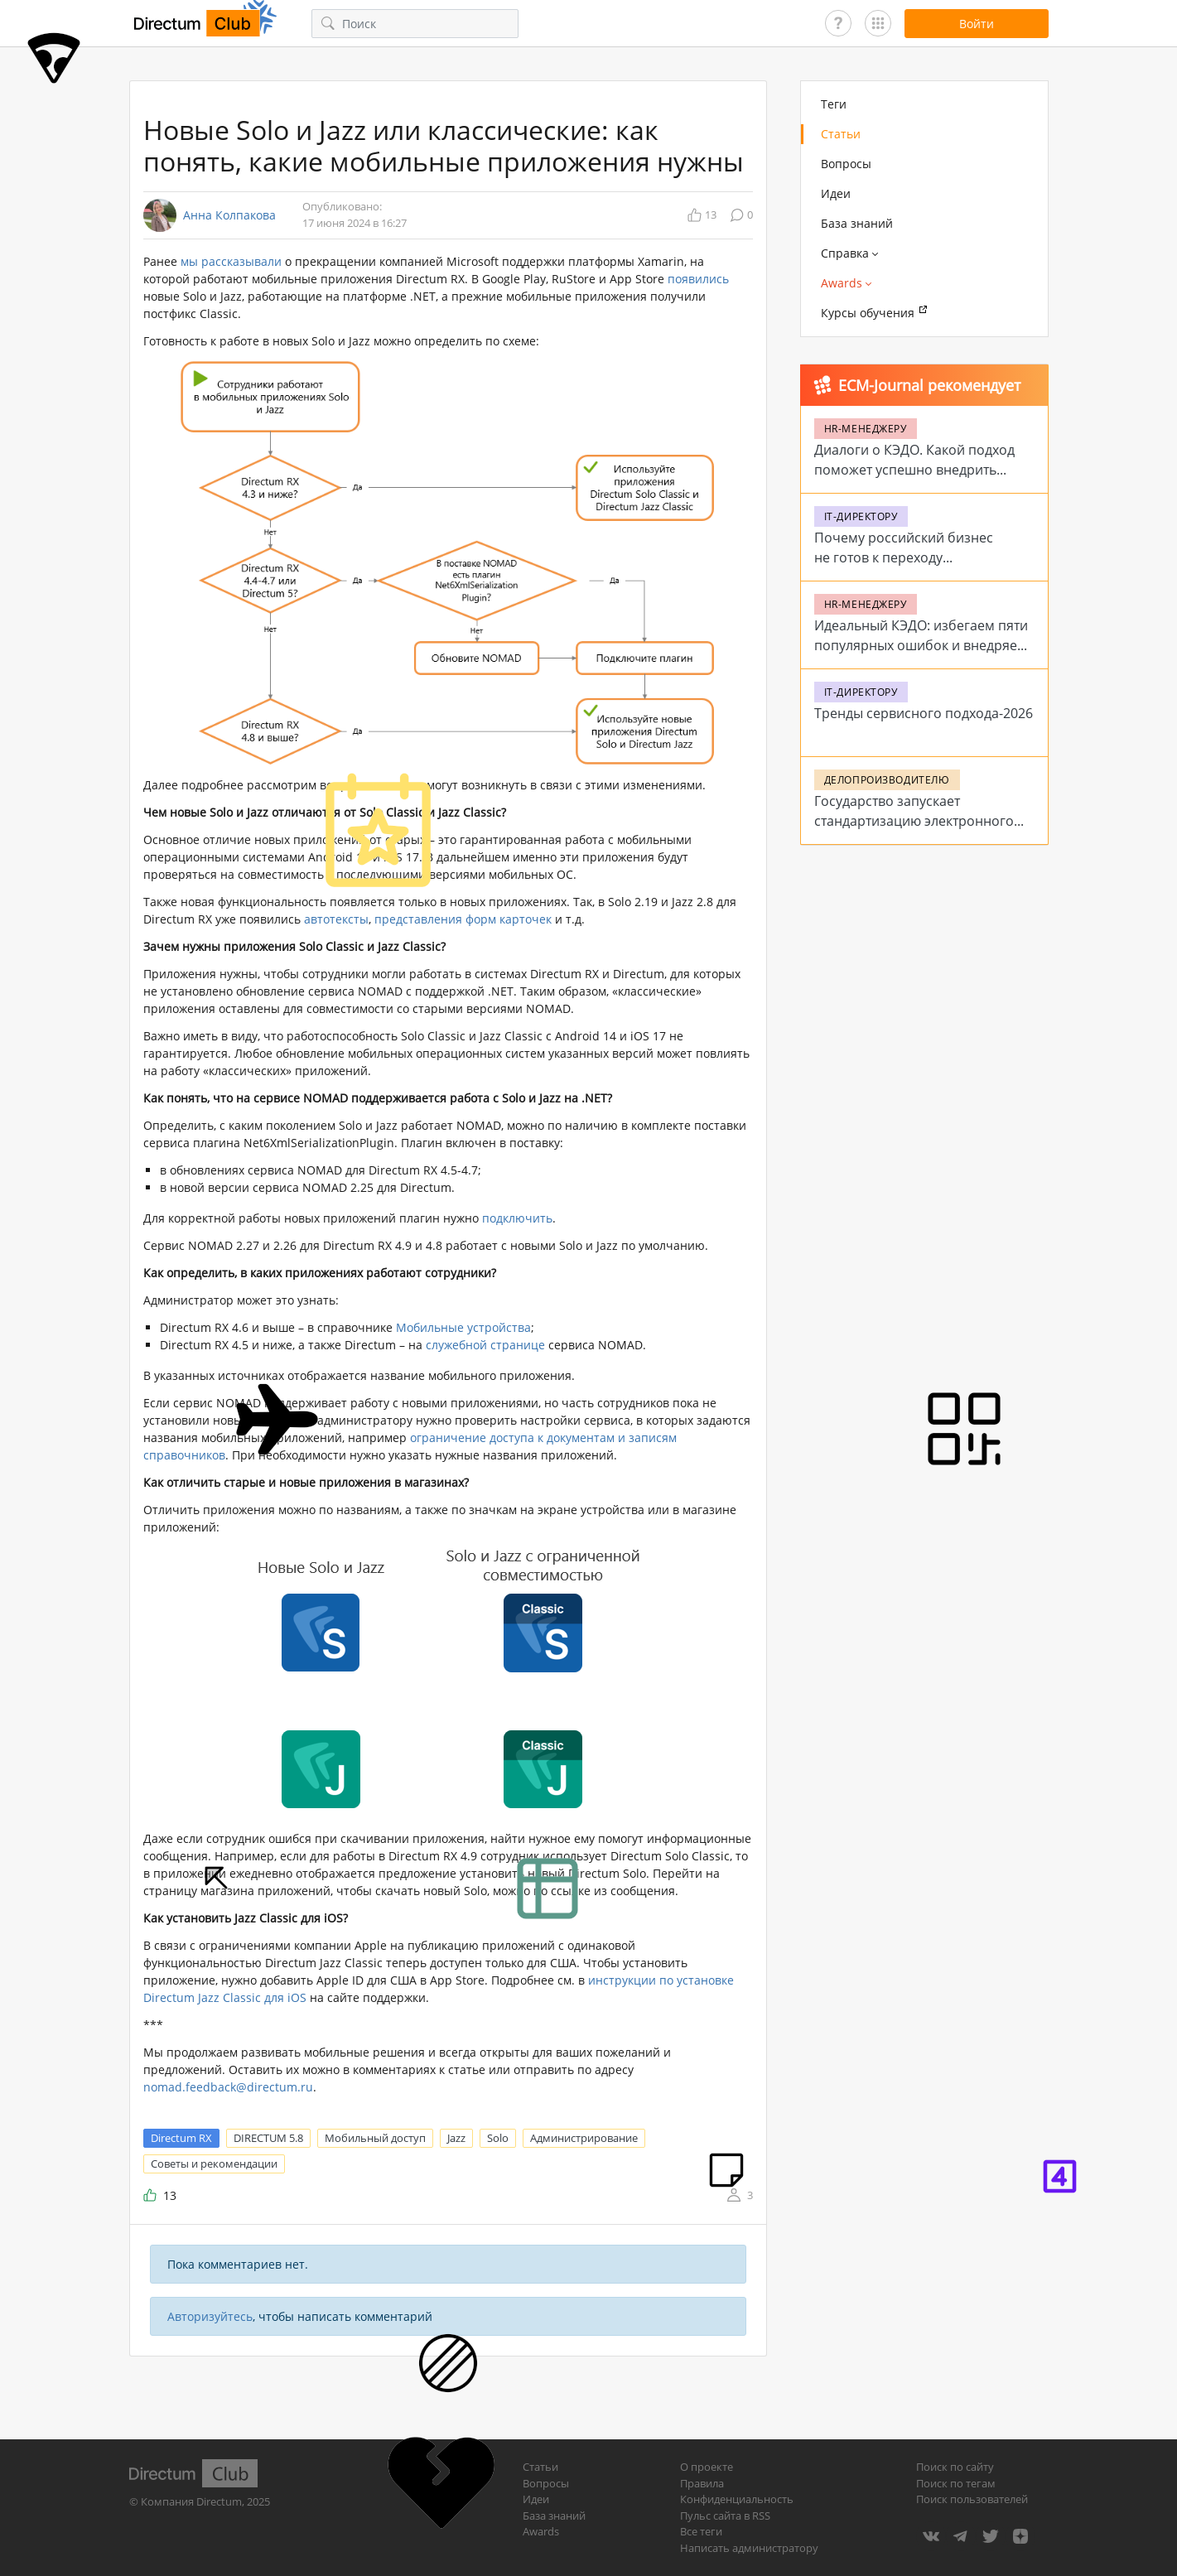  Describe the element at coordinates (277, 1419) in the screenshot. I see `enable airplane mode` at that location.